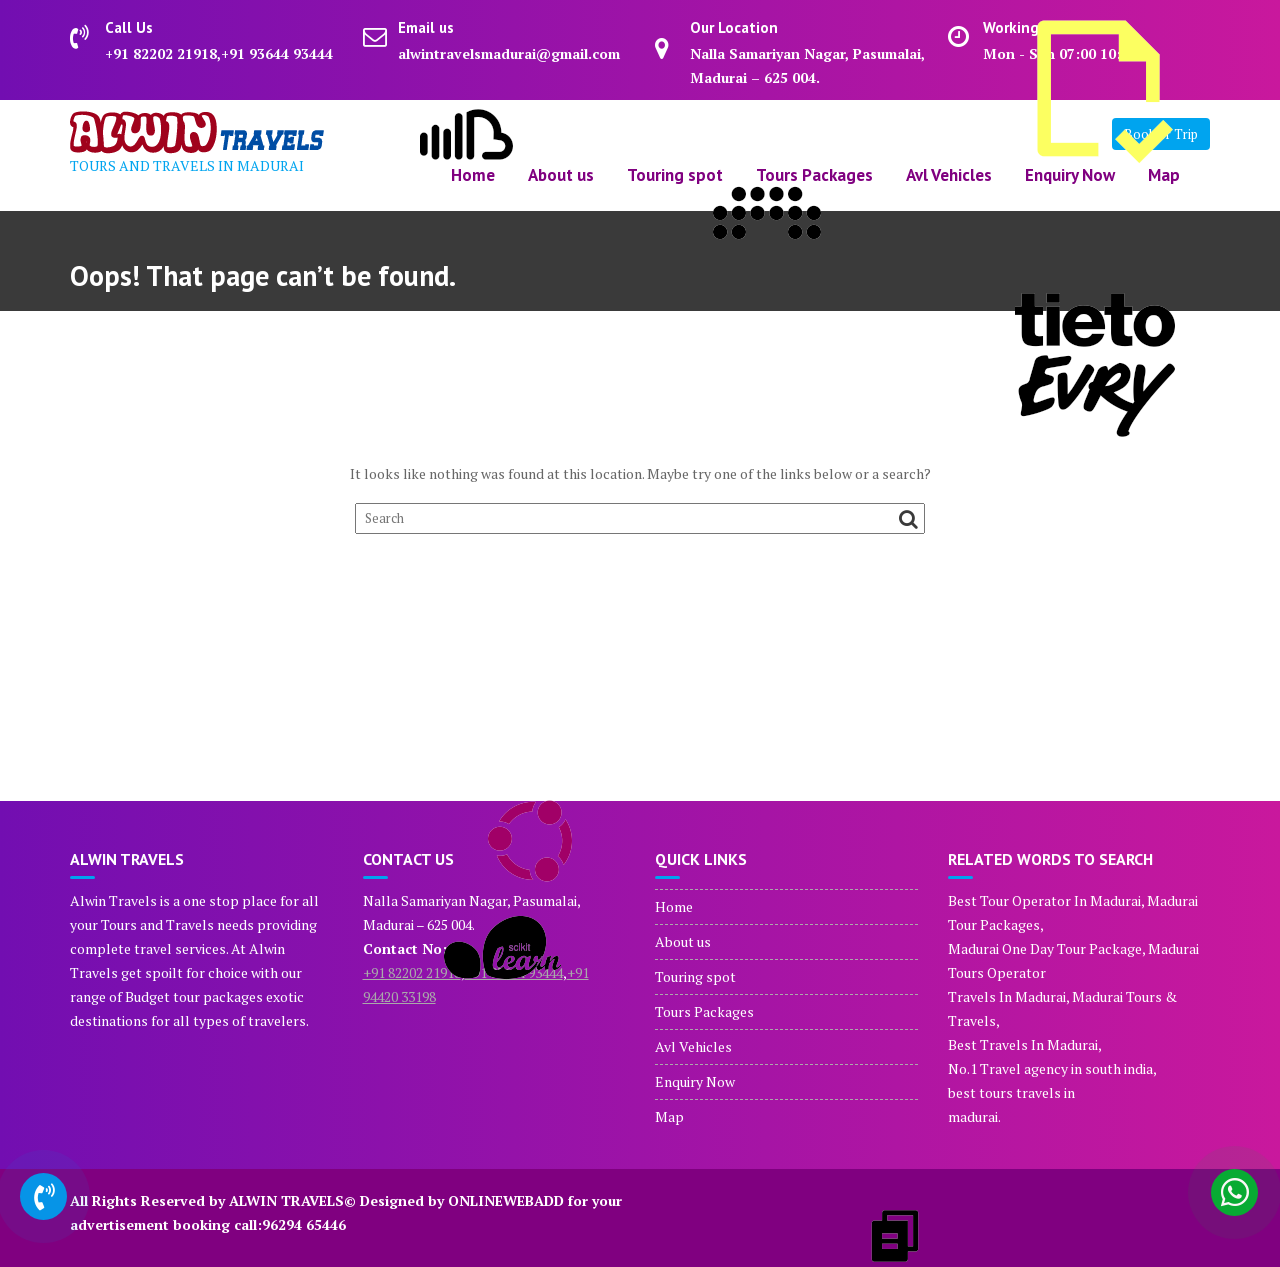 This screenshot has height=1267, width=1280. I want to click on ubuntu linux operating system logo, so click(530, 841).